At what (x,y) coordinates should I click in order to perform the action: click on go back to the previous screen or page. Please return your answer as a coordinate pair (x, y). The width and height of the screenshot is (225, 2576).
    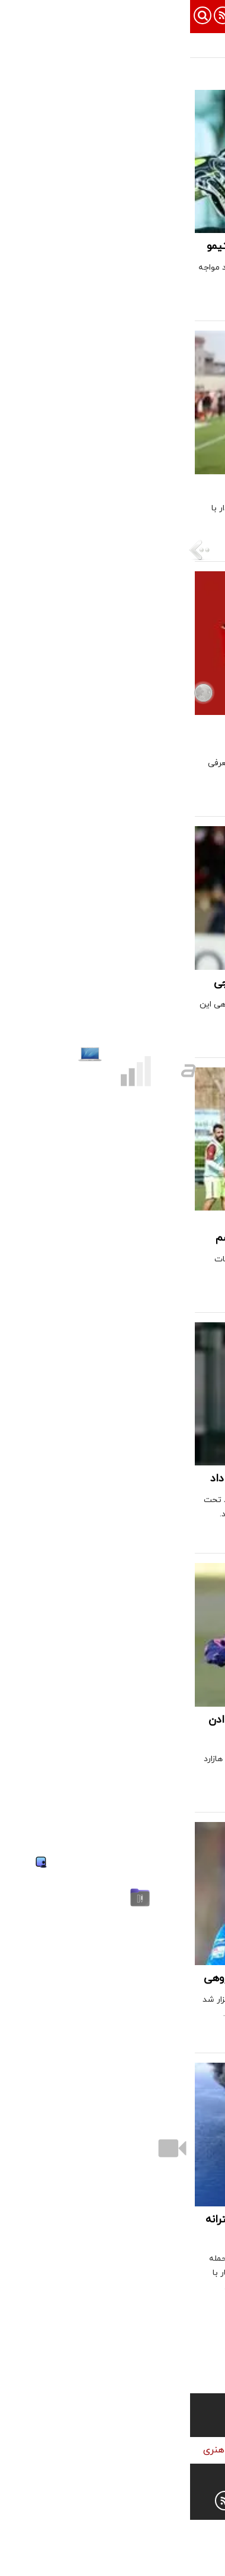
    Looking at the image, I should click on (200, 550).